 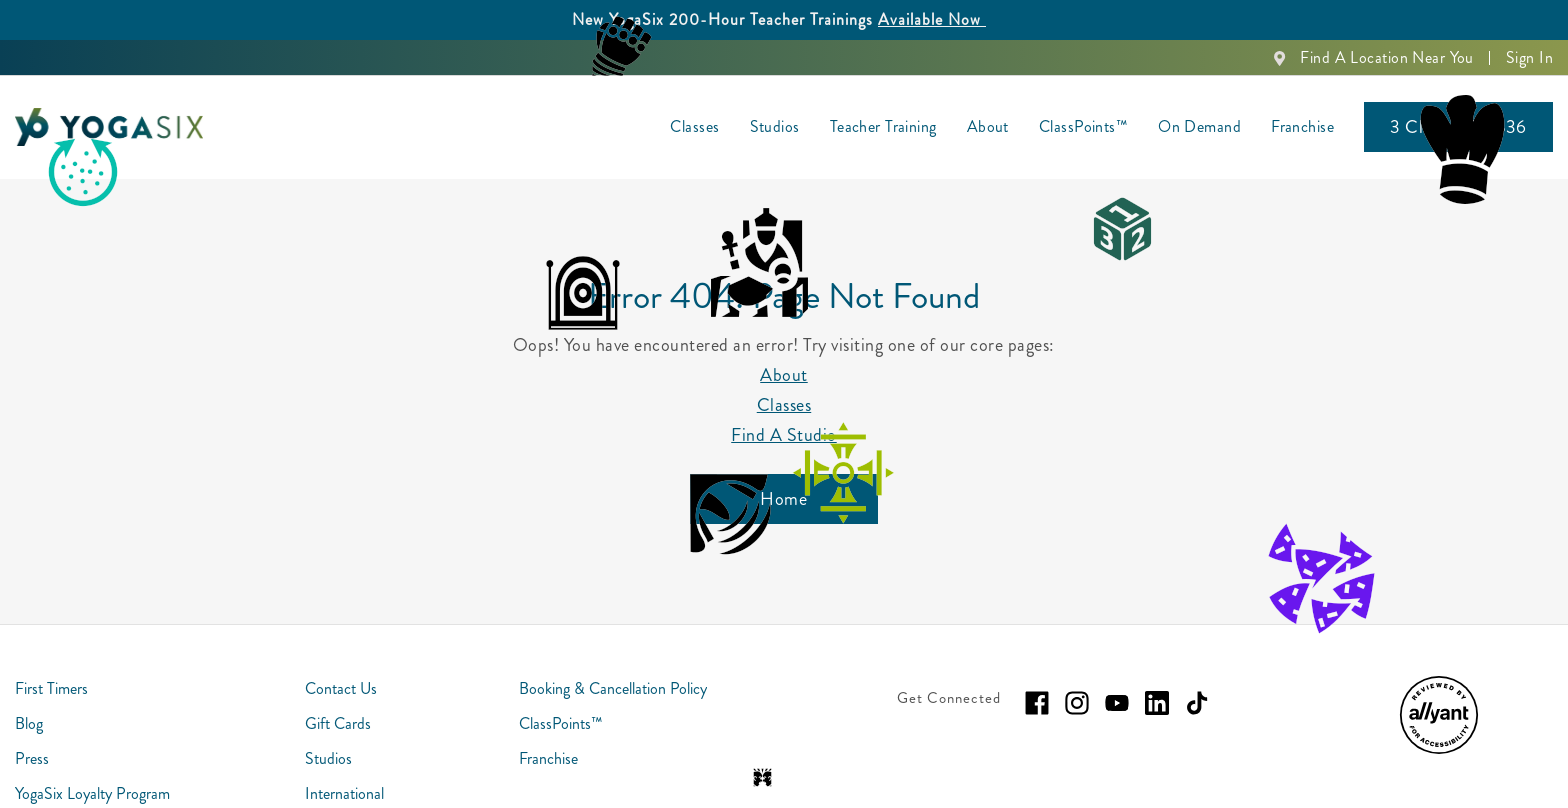 What do you see at coordinates (843, 473) in the screenshot?
I see `religious or gothic-themed game category` at bounding box center [843, 473].